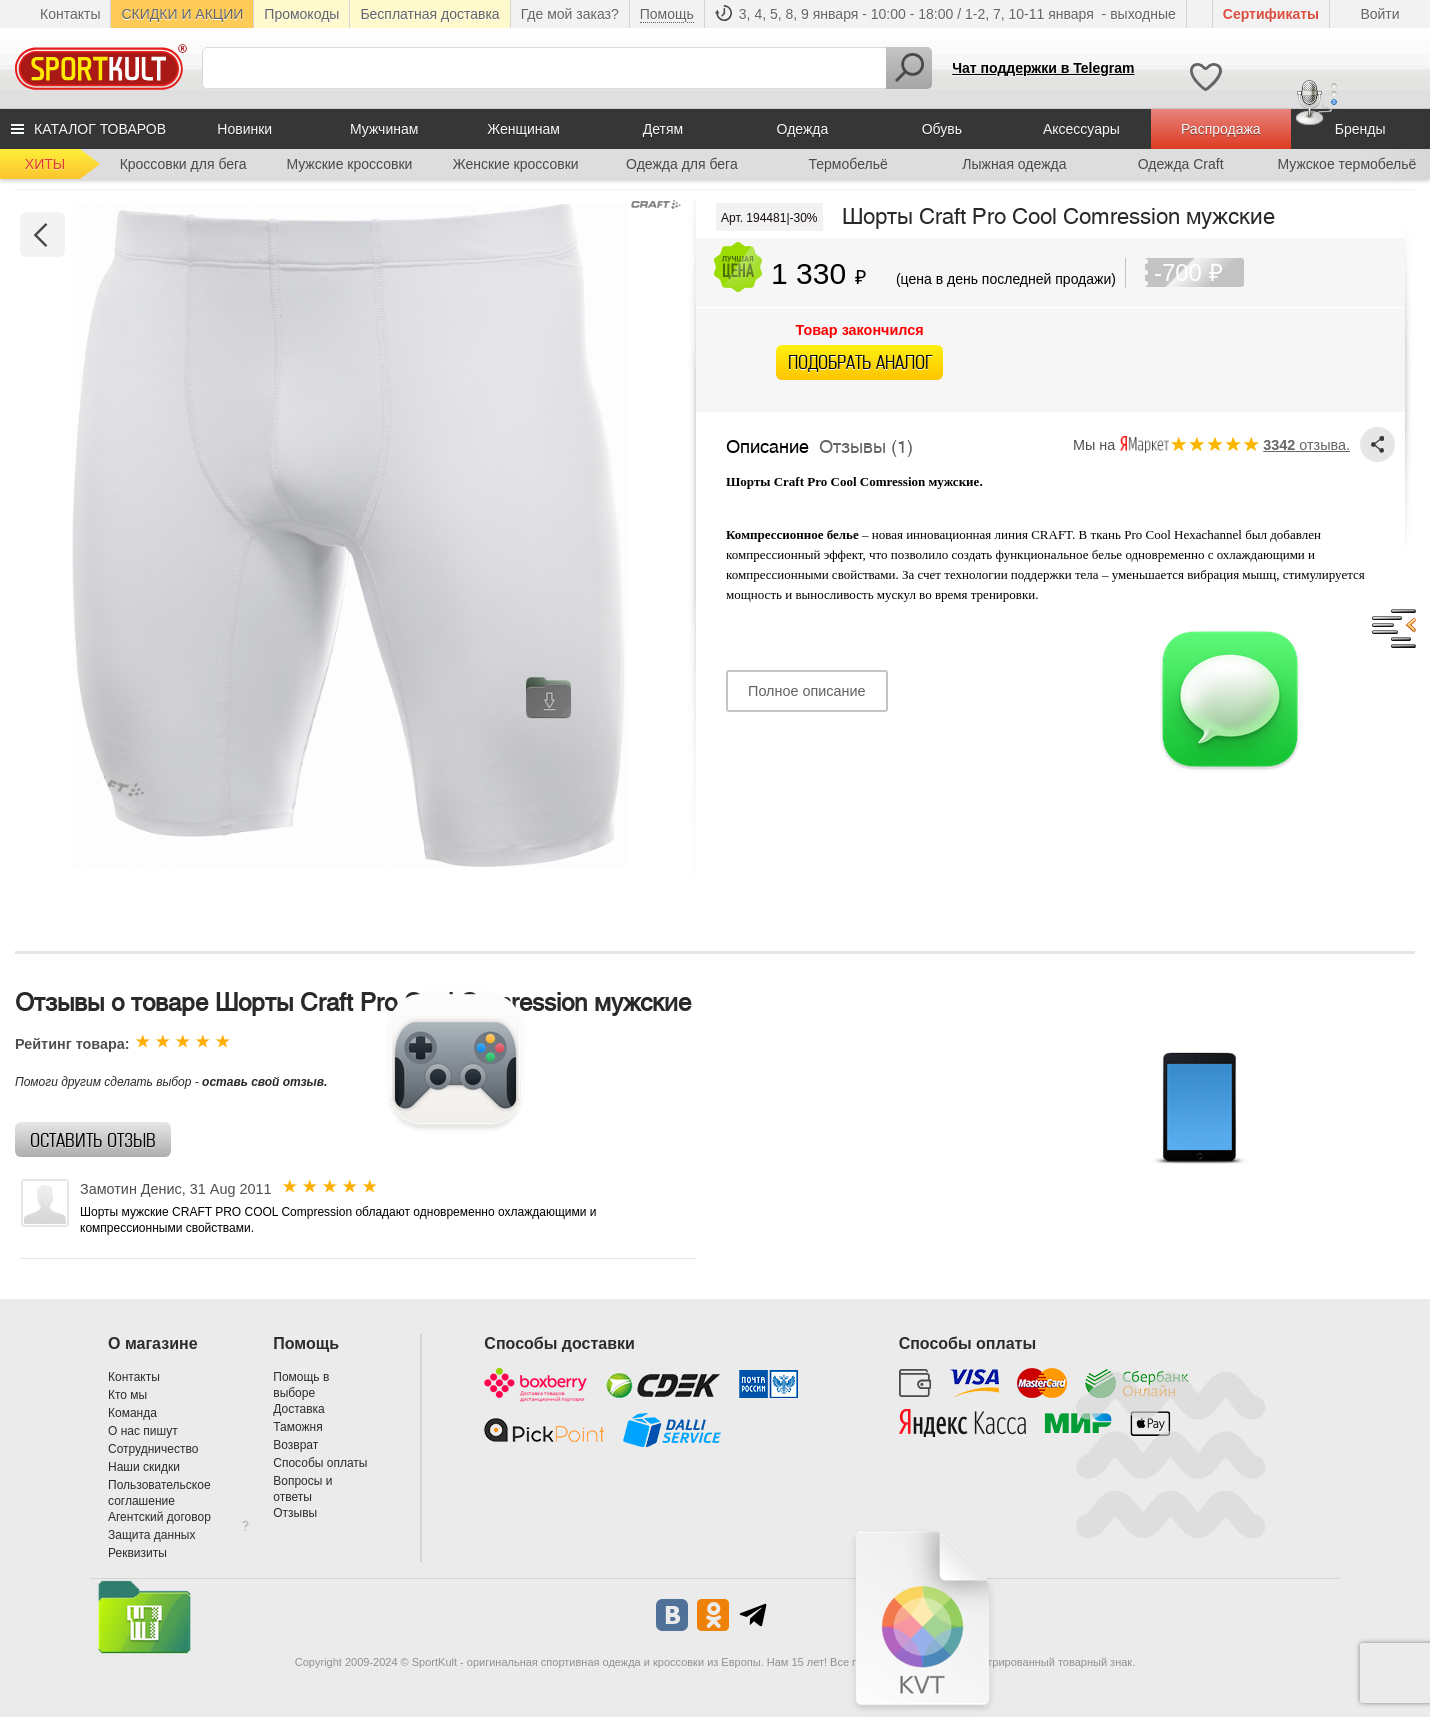  I want to click on open your GameJolt games folder, so click(144, 1619).